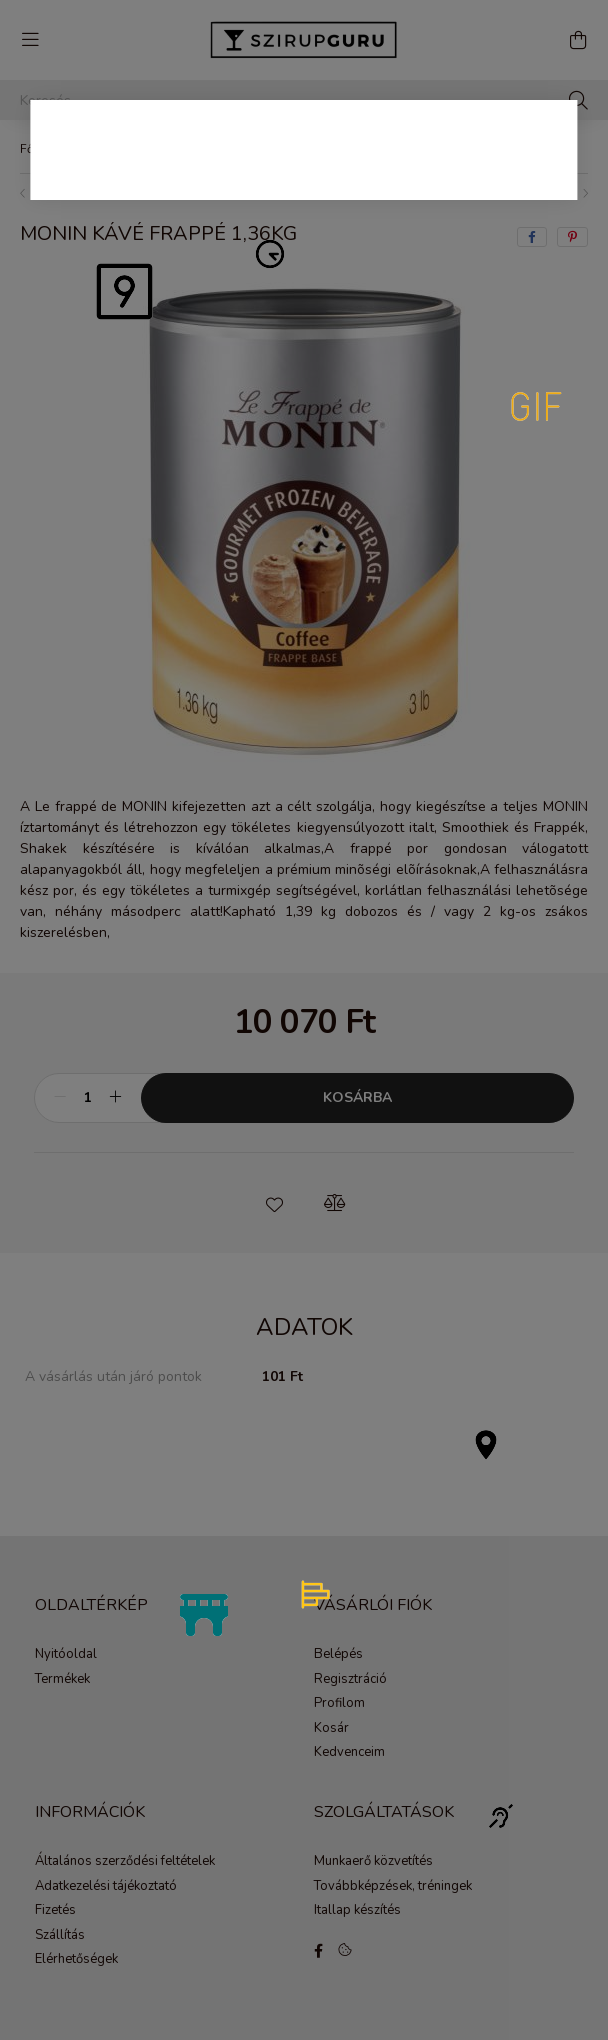 The height and width of the screenshot is (2040, 608). I want to click on view horizontal bar chart data, so click(314, 1594).